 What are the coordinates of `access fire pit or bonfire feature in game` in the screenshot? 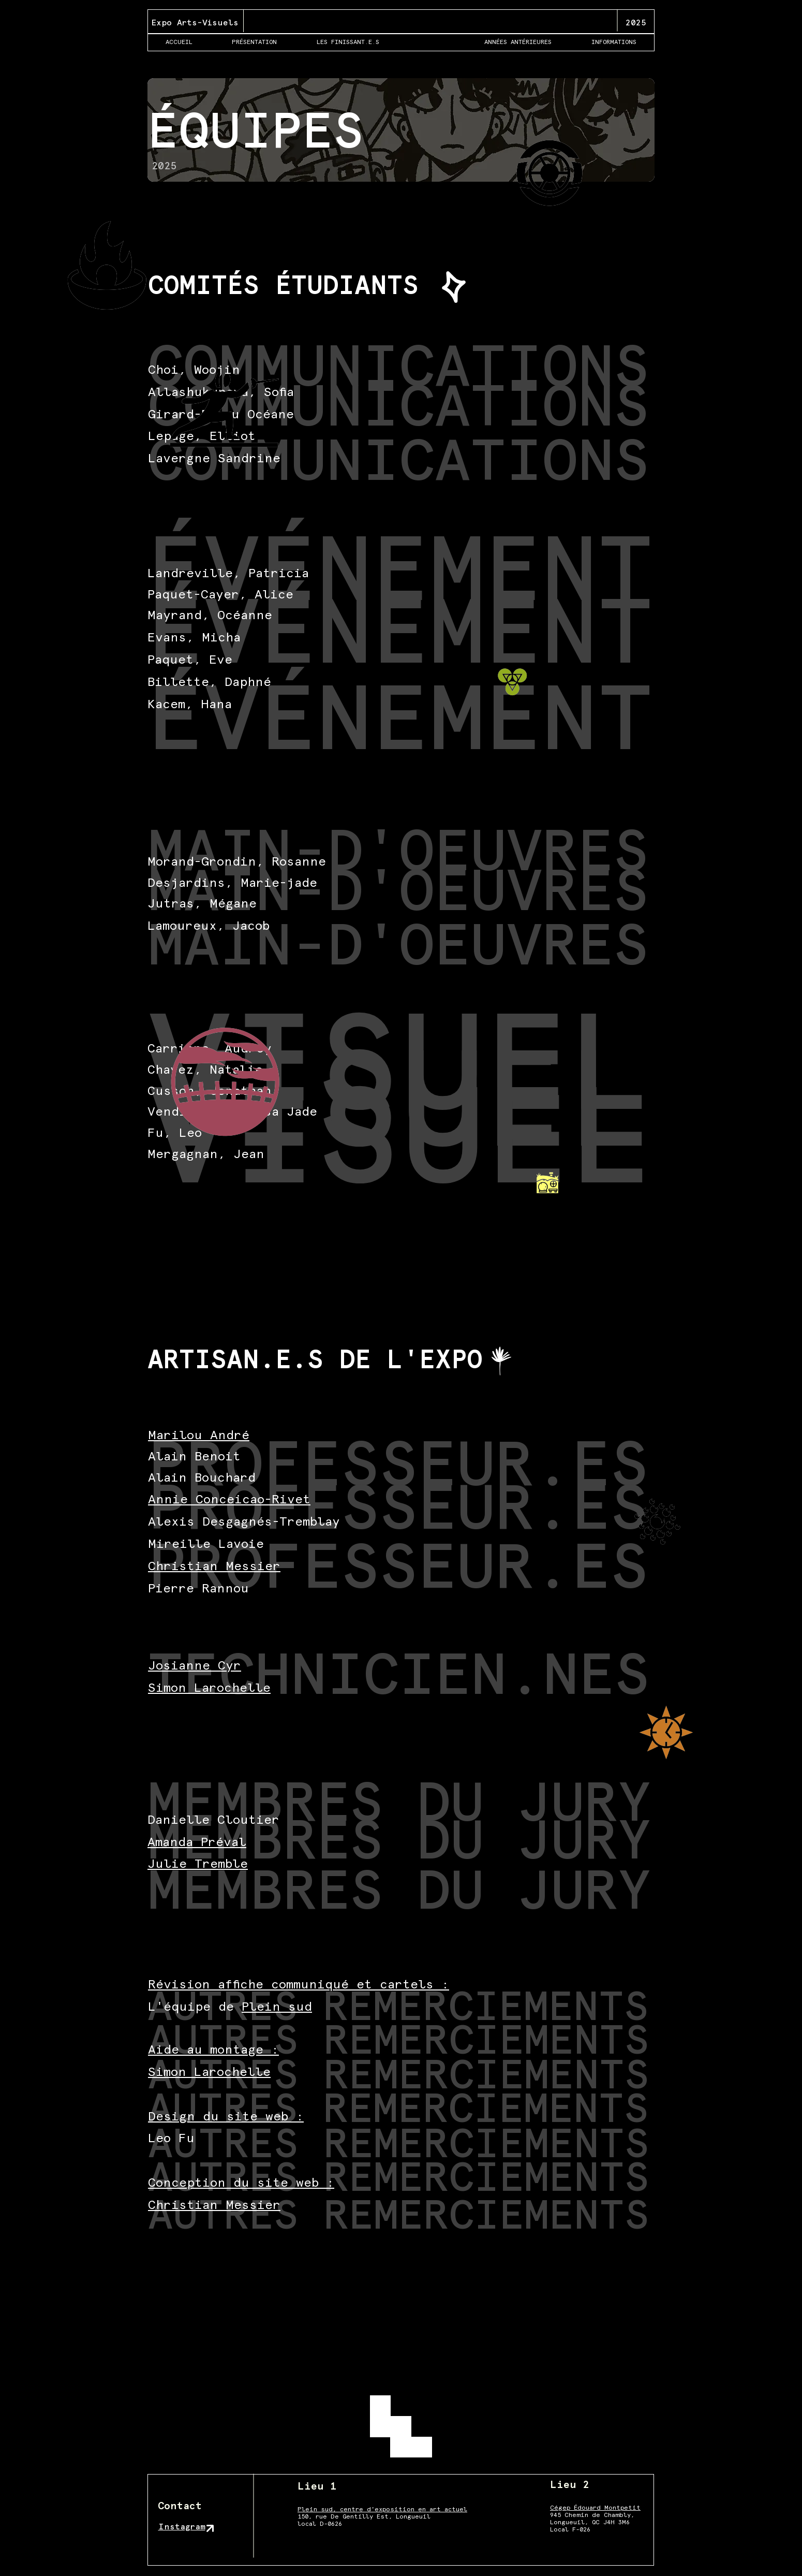 It's located at (106, 266).